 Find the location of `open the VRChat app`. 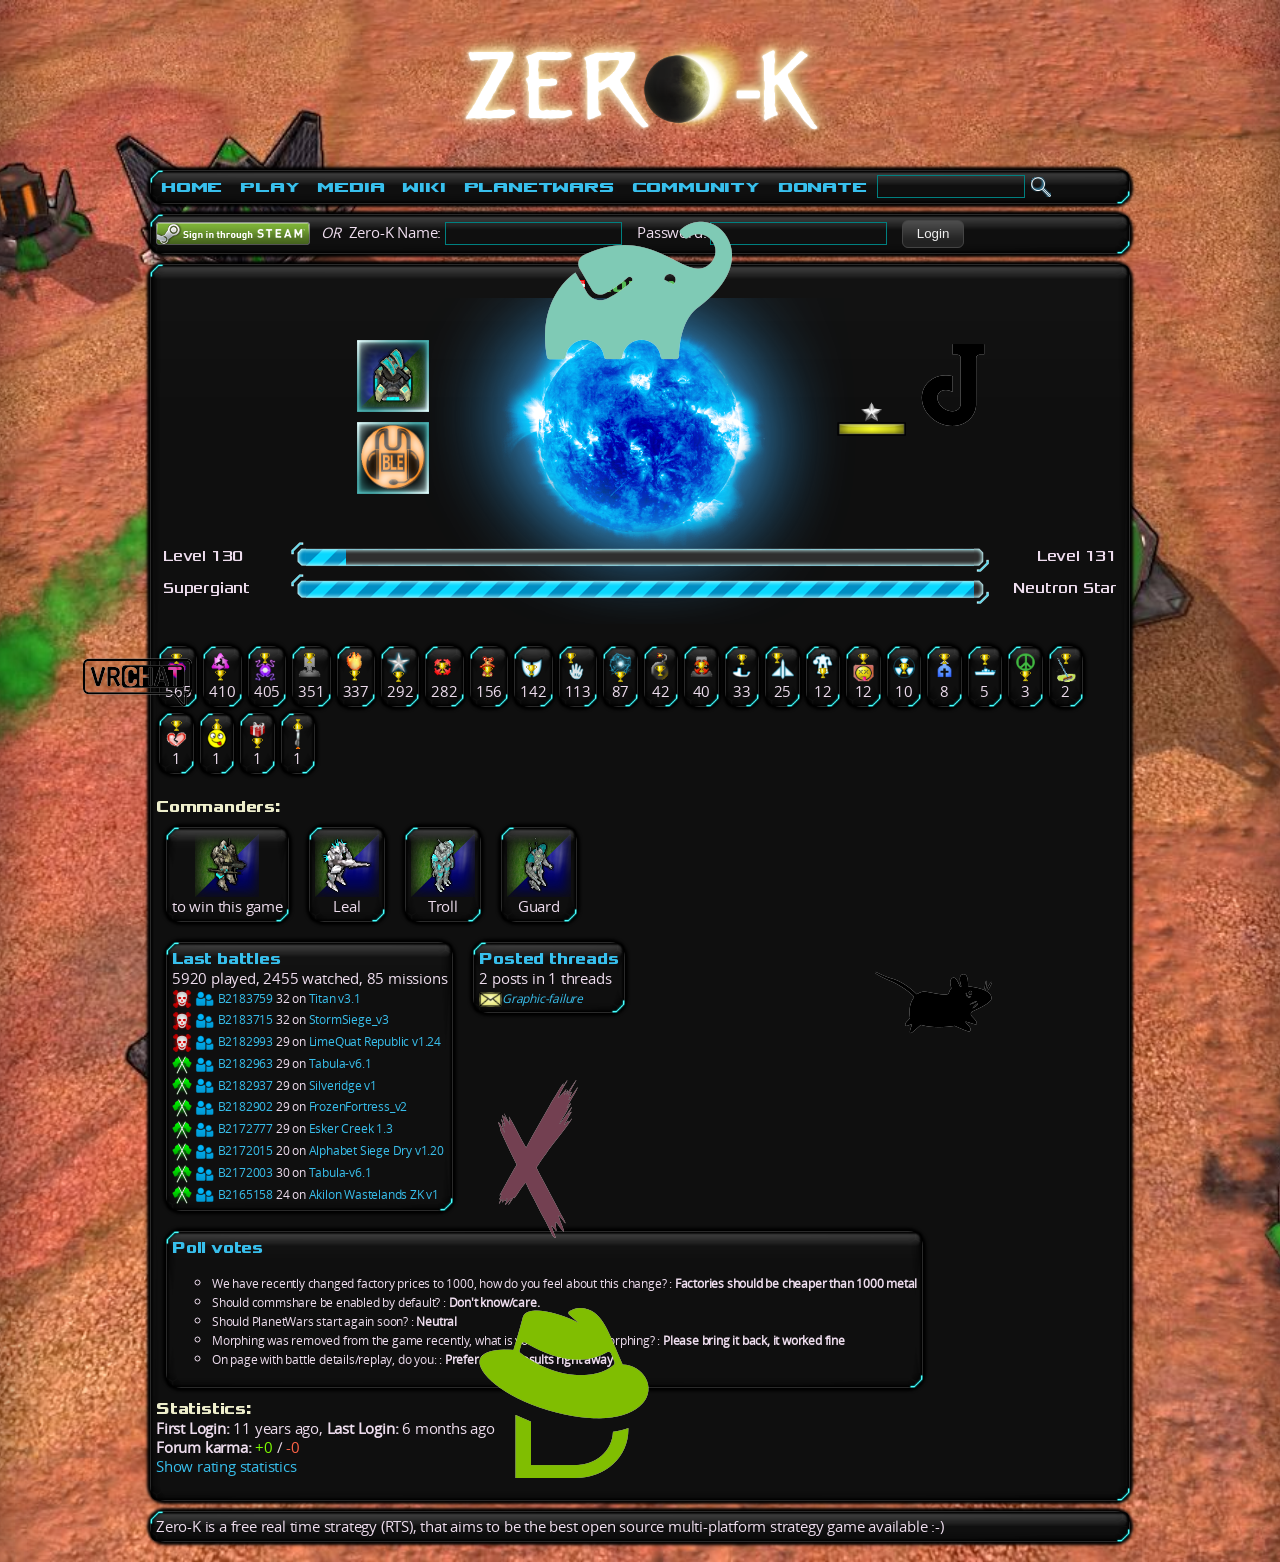

open the VRChat app is located at coordinates (137, 682).